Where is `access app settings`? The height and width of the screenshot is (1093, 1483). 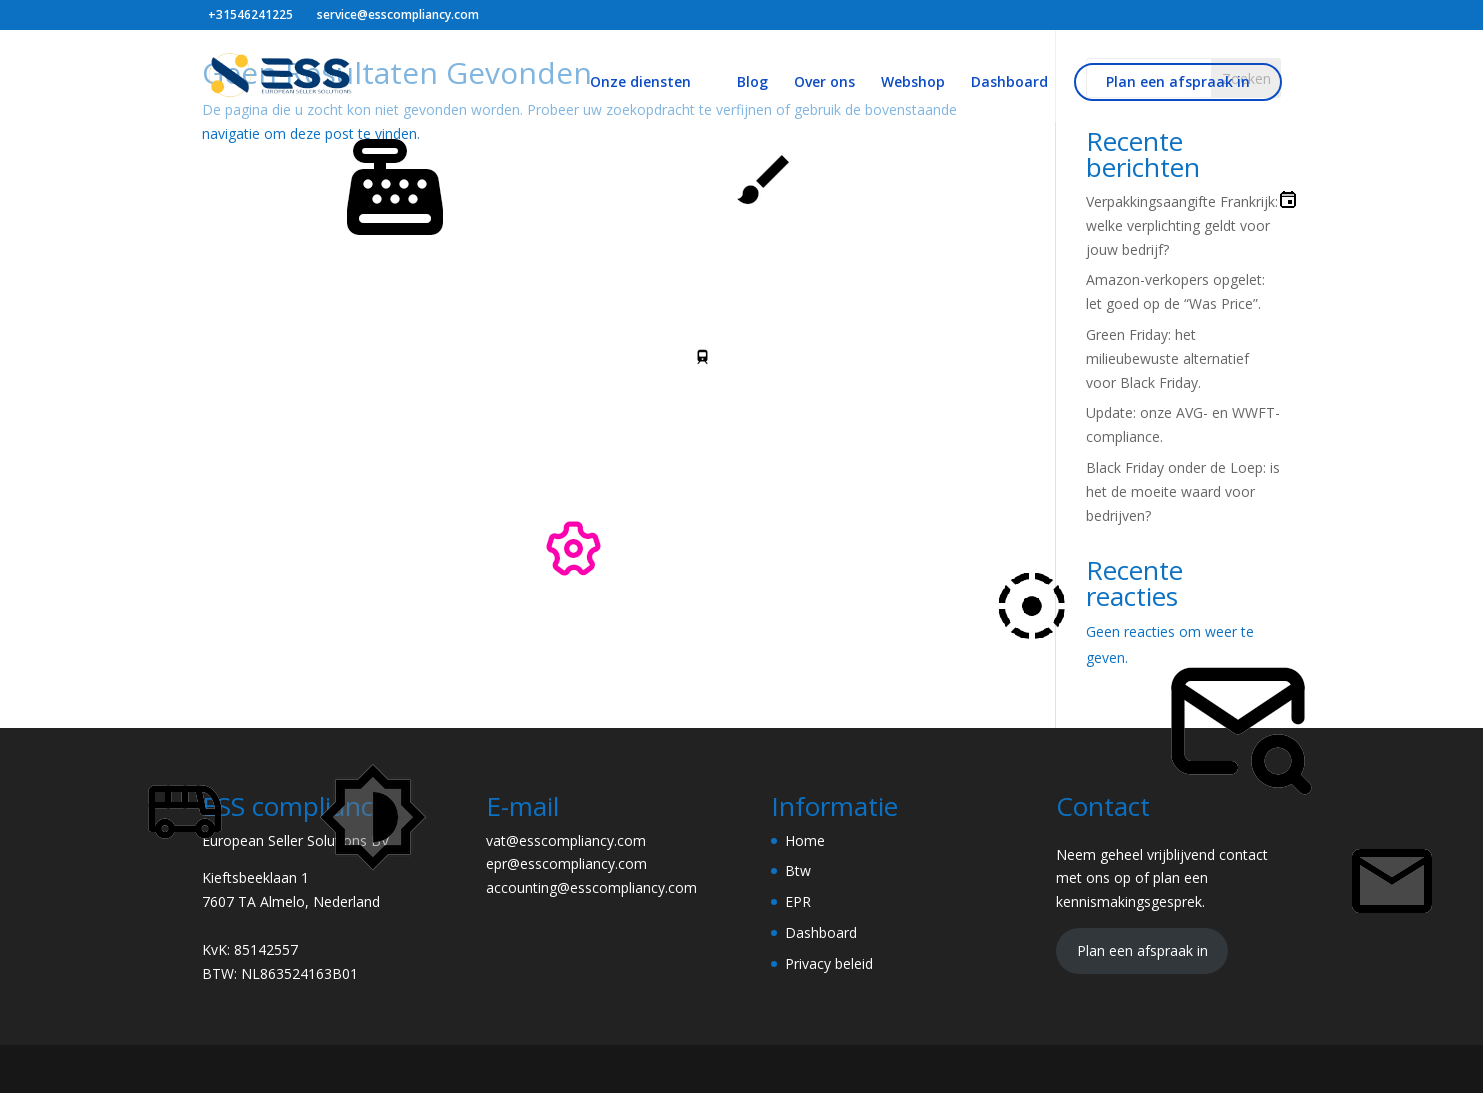 access app settings is located at coordinates (573, 548).